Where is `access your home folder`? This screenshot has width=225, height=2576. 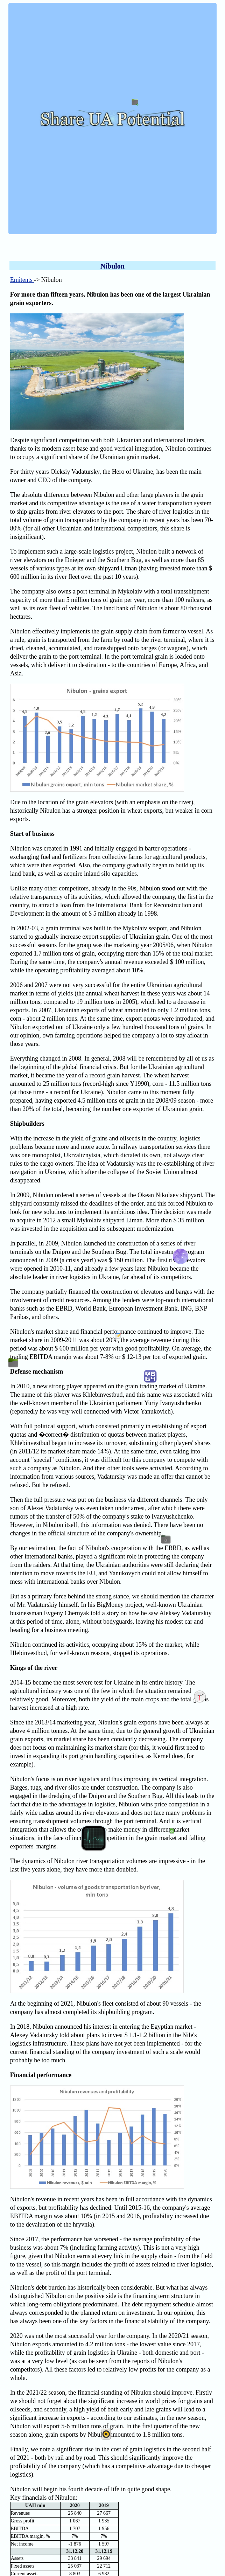
access your home folder is located at coordinates (166, 1539).